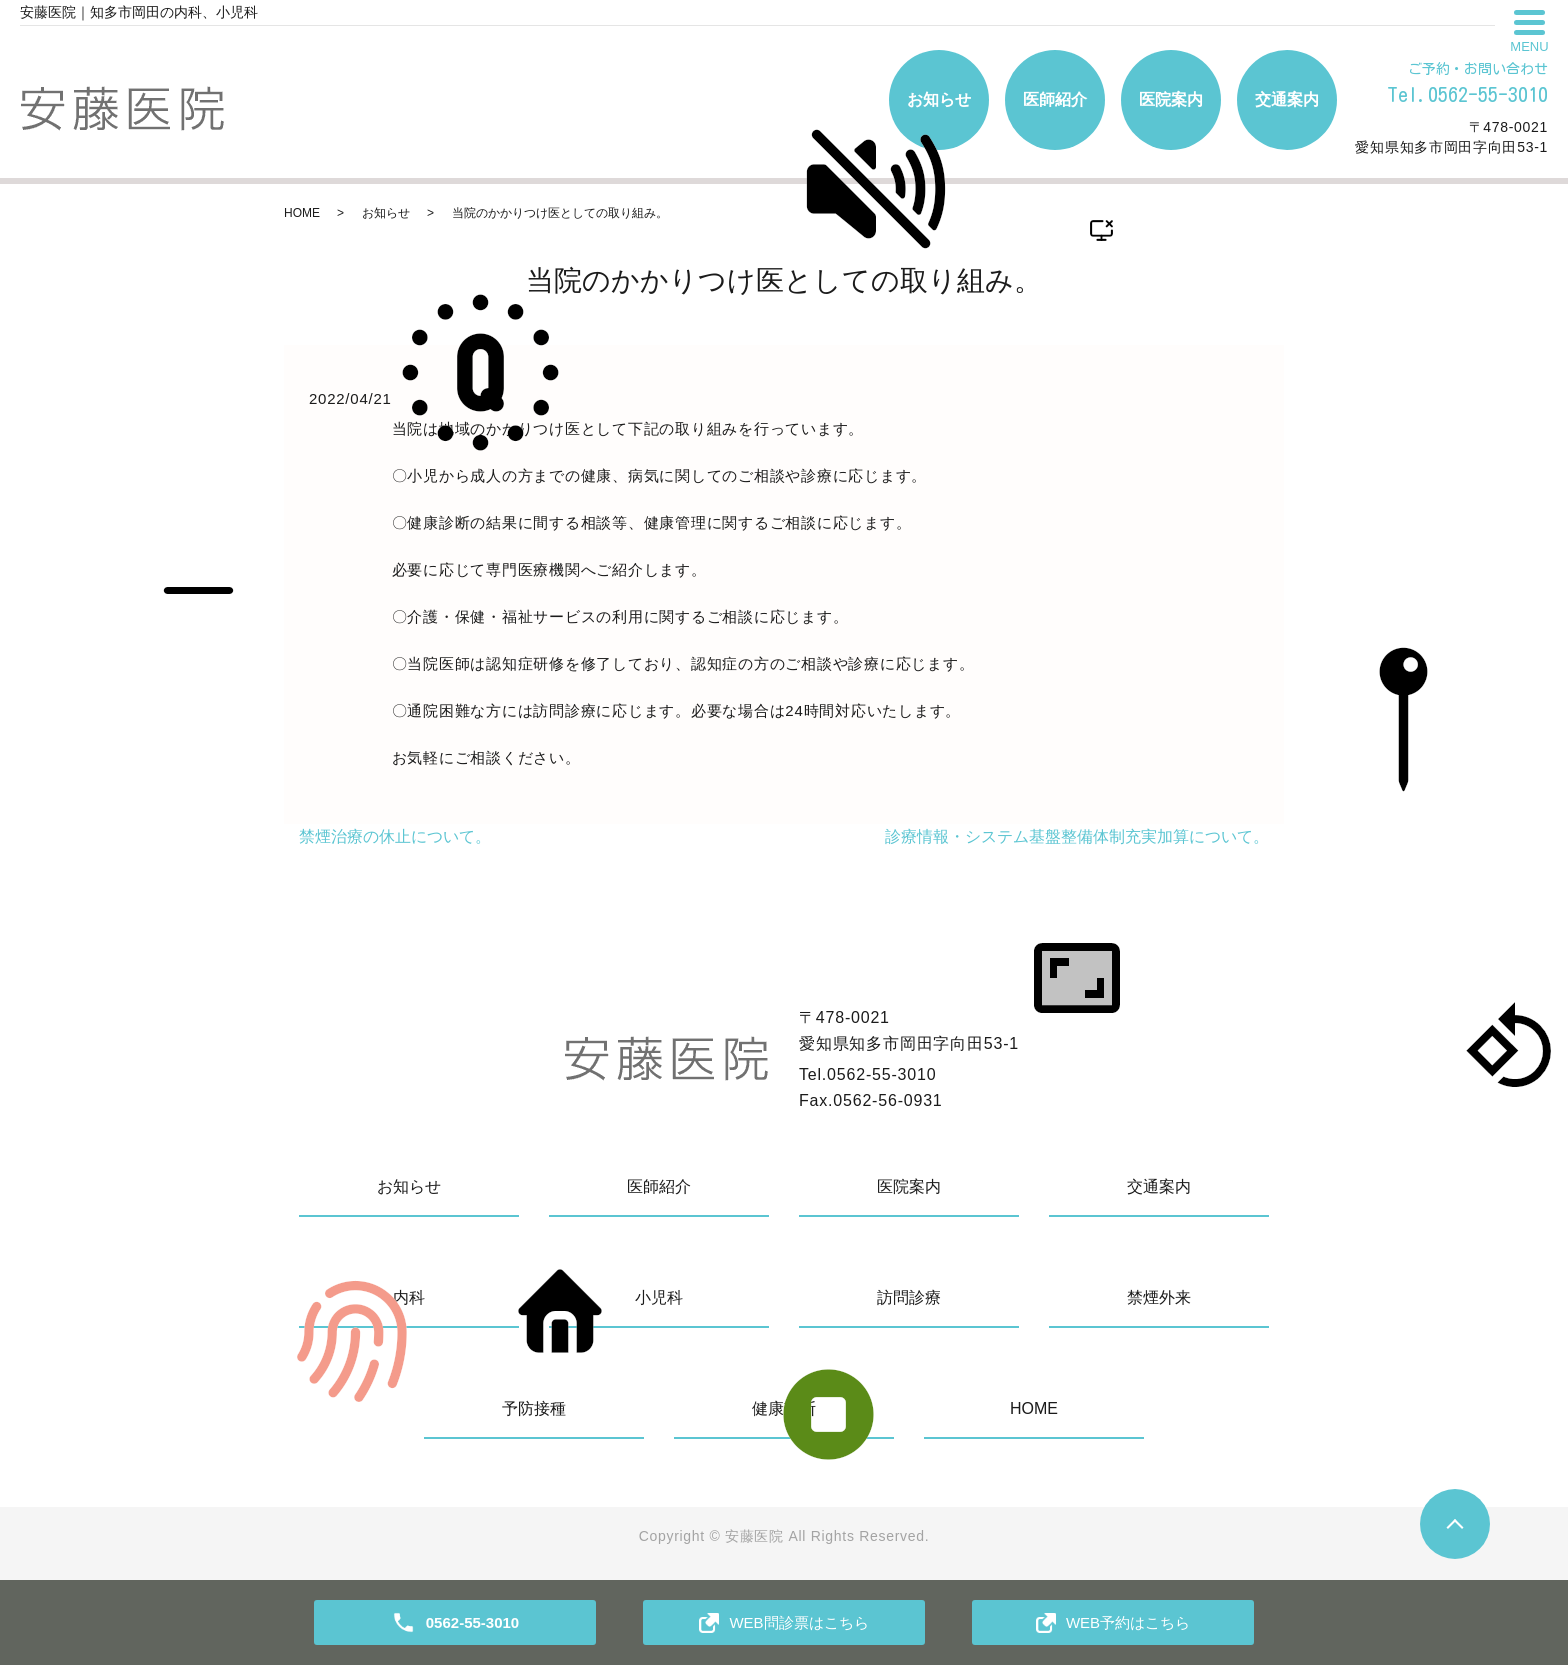 This screenshot has width=1568, height=1665. I want to click on pin an item to keep it visible, so click(1403, 719).